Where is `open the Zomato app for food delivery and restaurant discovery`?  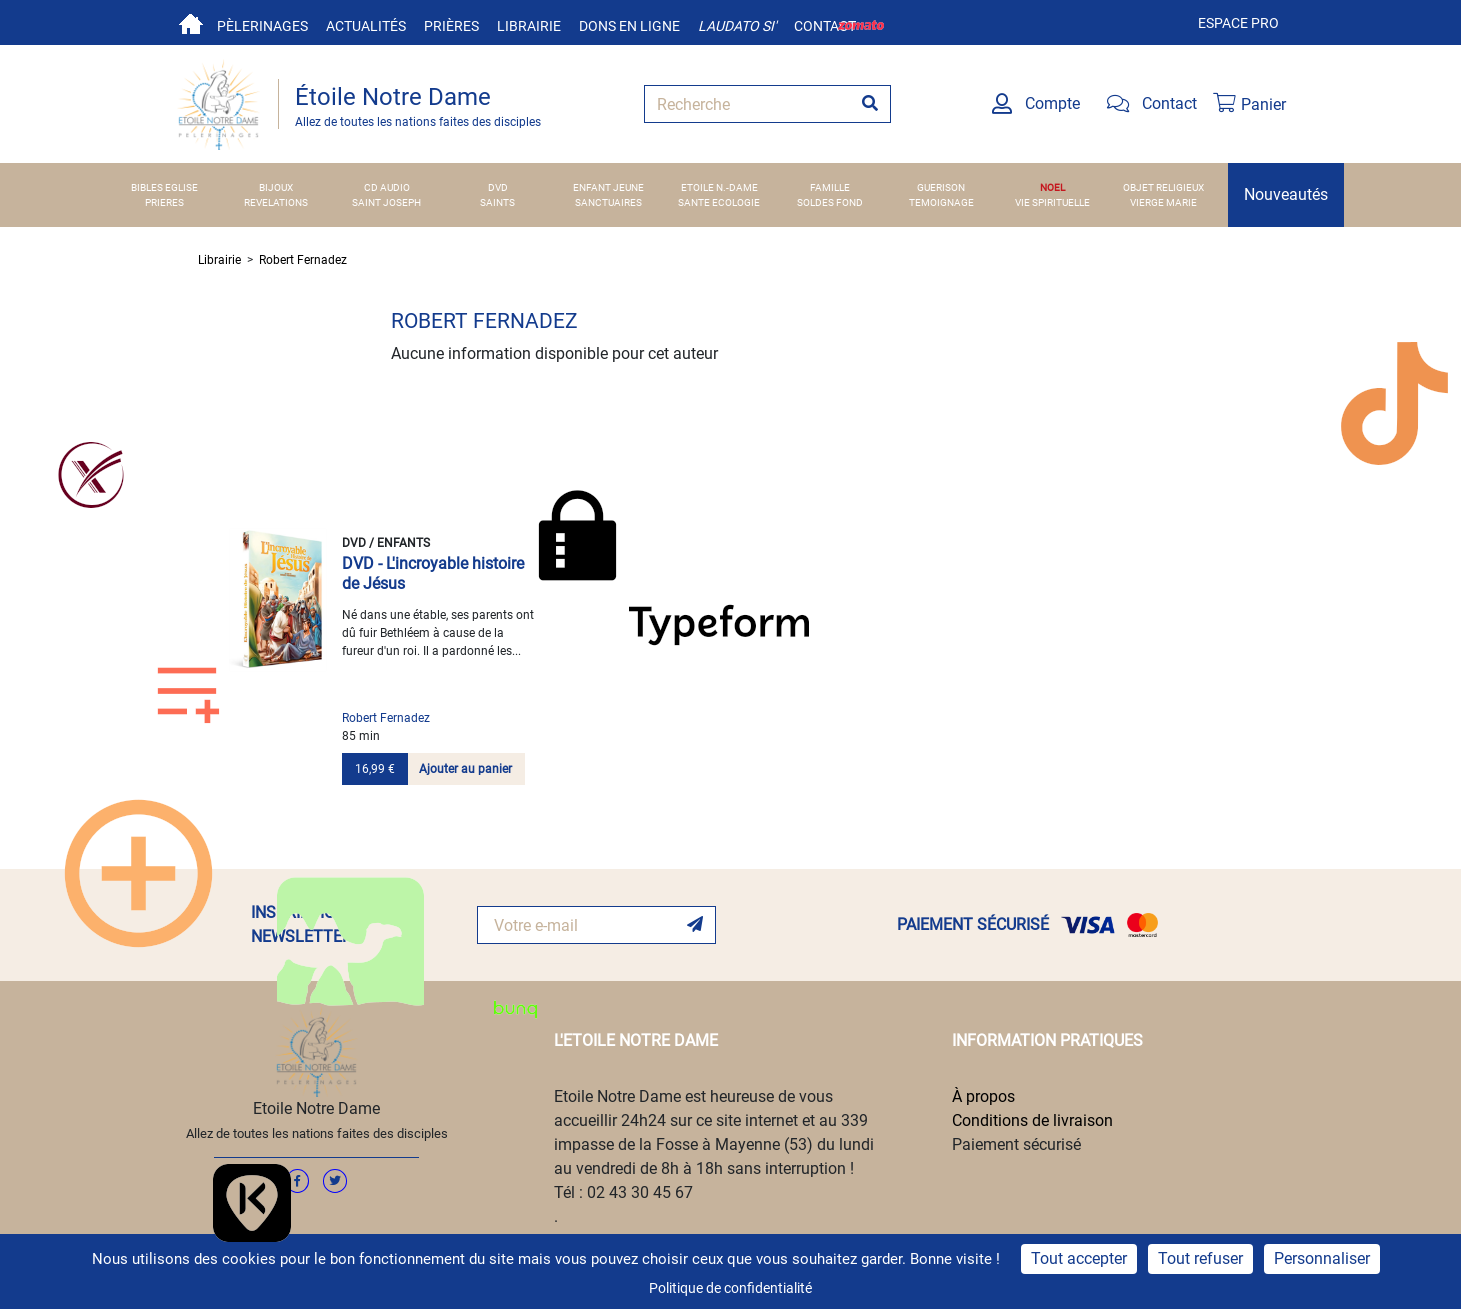
open the Zomato app for food delivery and restaurant discovery is located at coordinates (861, 25).